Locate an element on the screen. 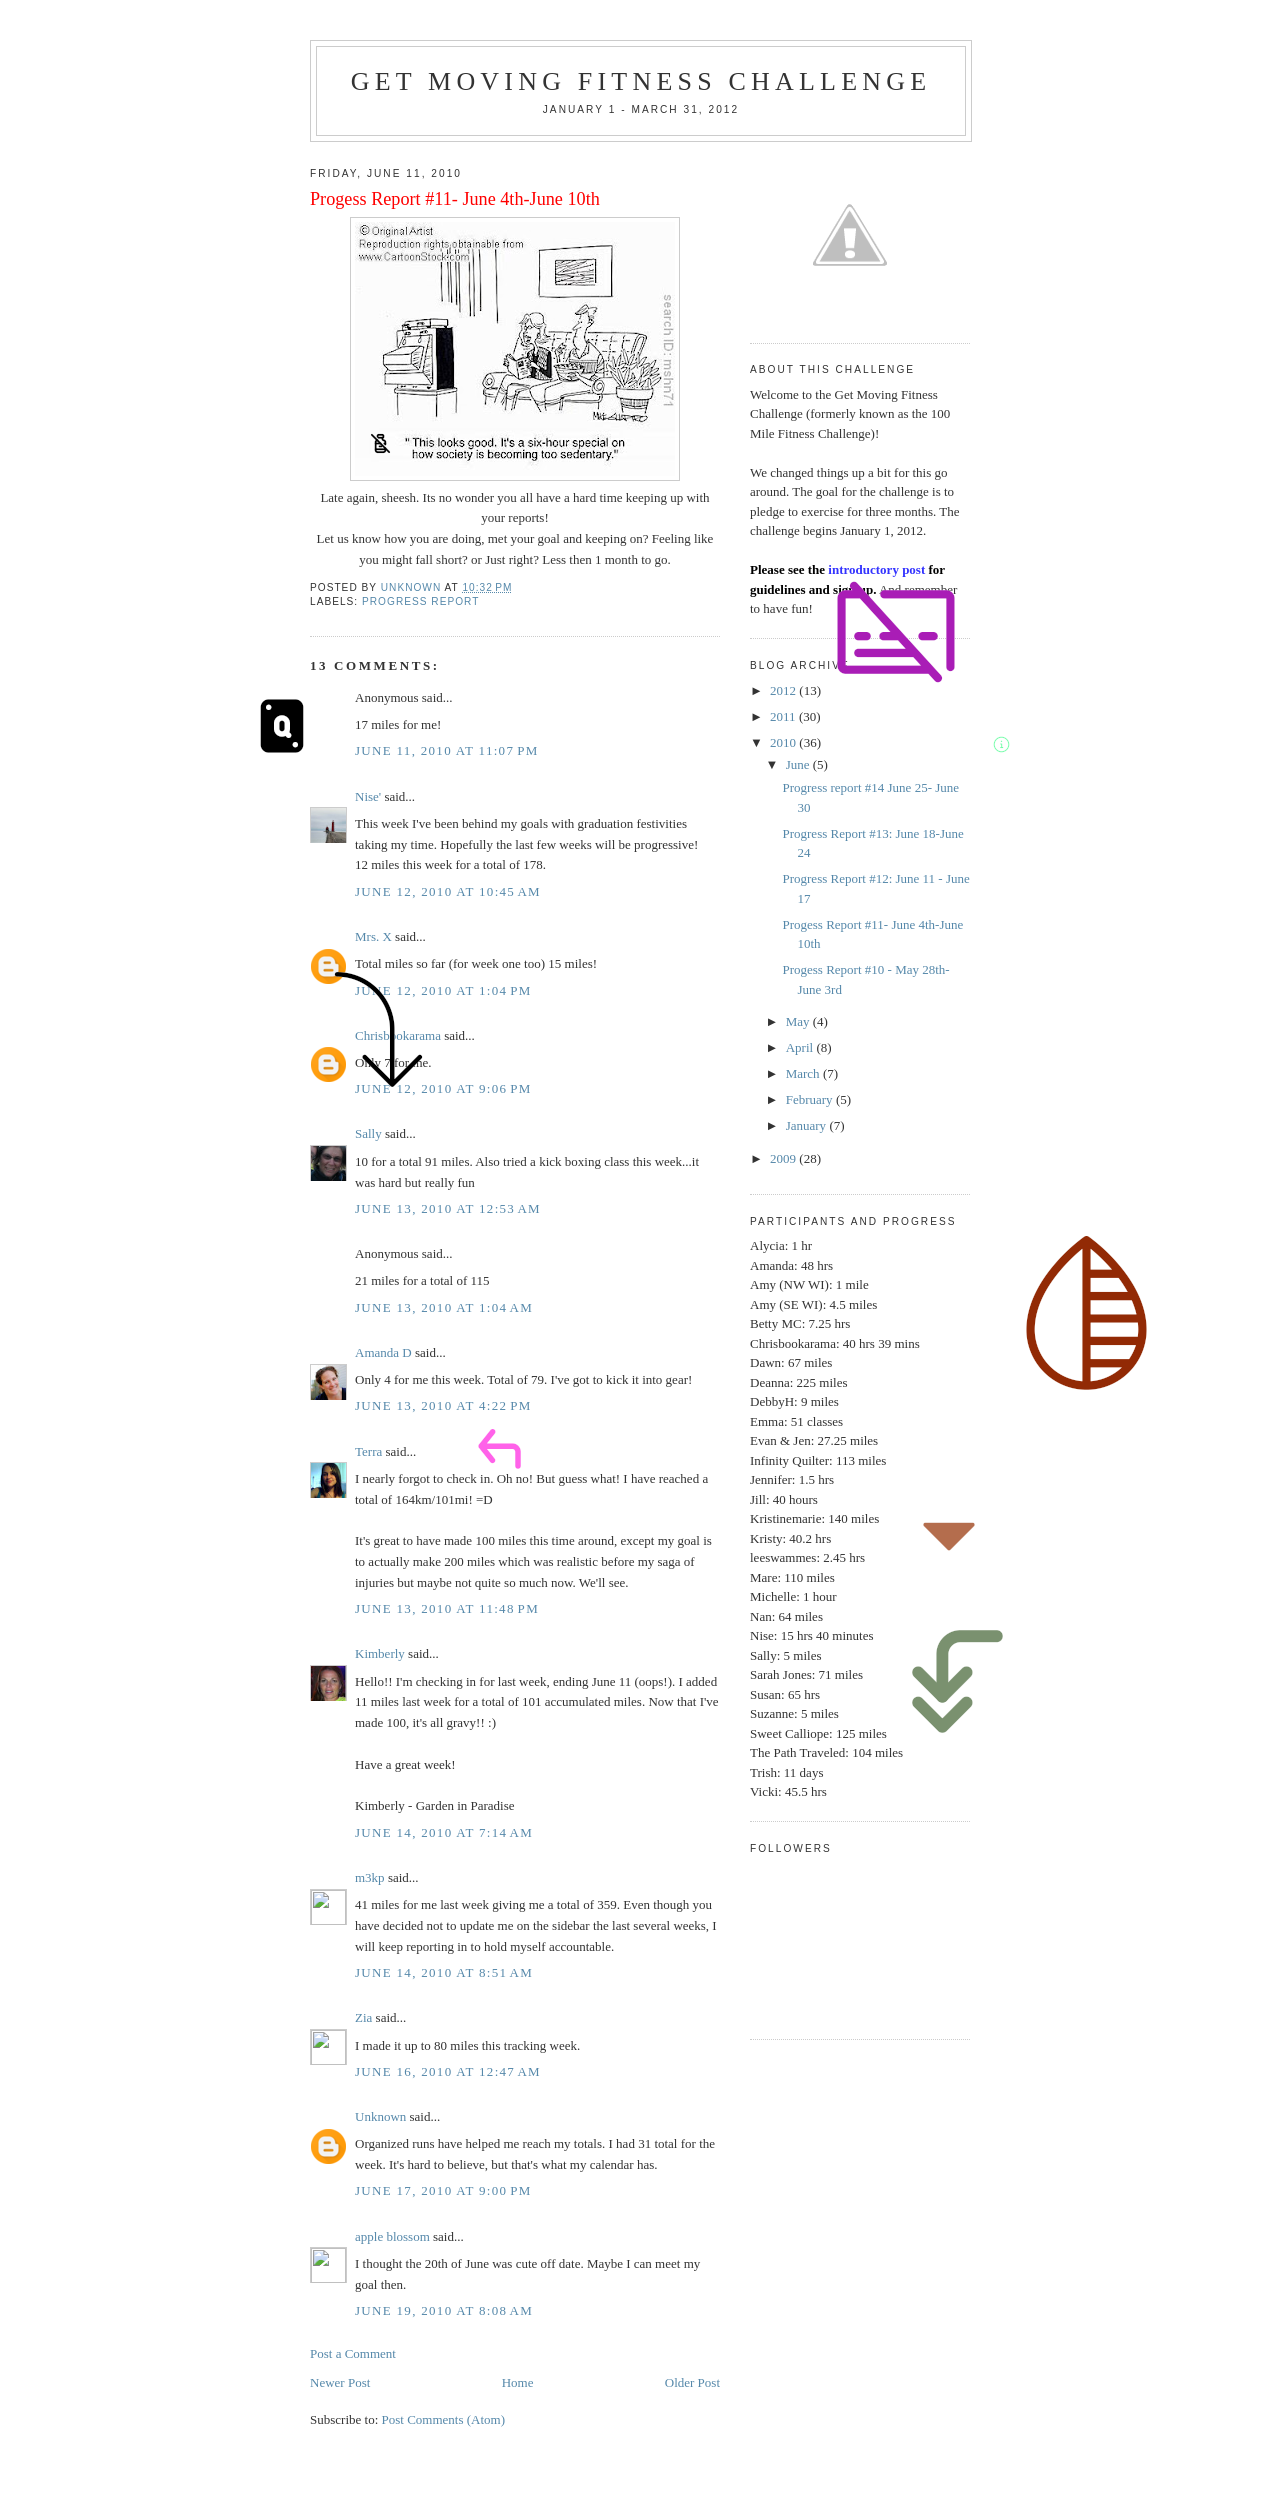 The image size is (1280, 2517). queen playing card in a card game app is located at coordinates (282, 726).